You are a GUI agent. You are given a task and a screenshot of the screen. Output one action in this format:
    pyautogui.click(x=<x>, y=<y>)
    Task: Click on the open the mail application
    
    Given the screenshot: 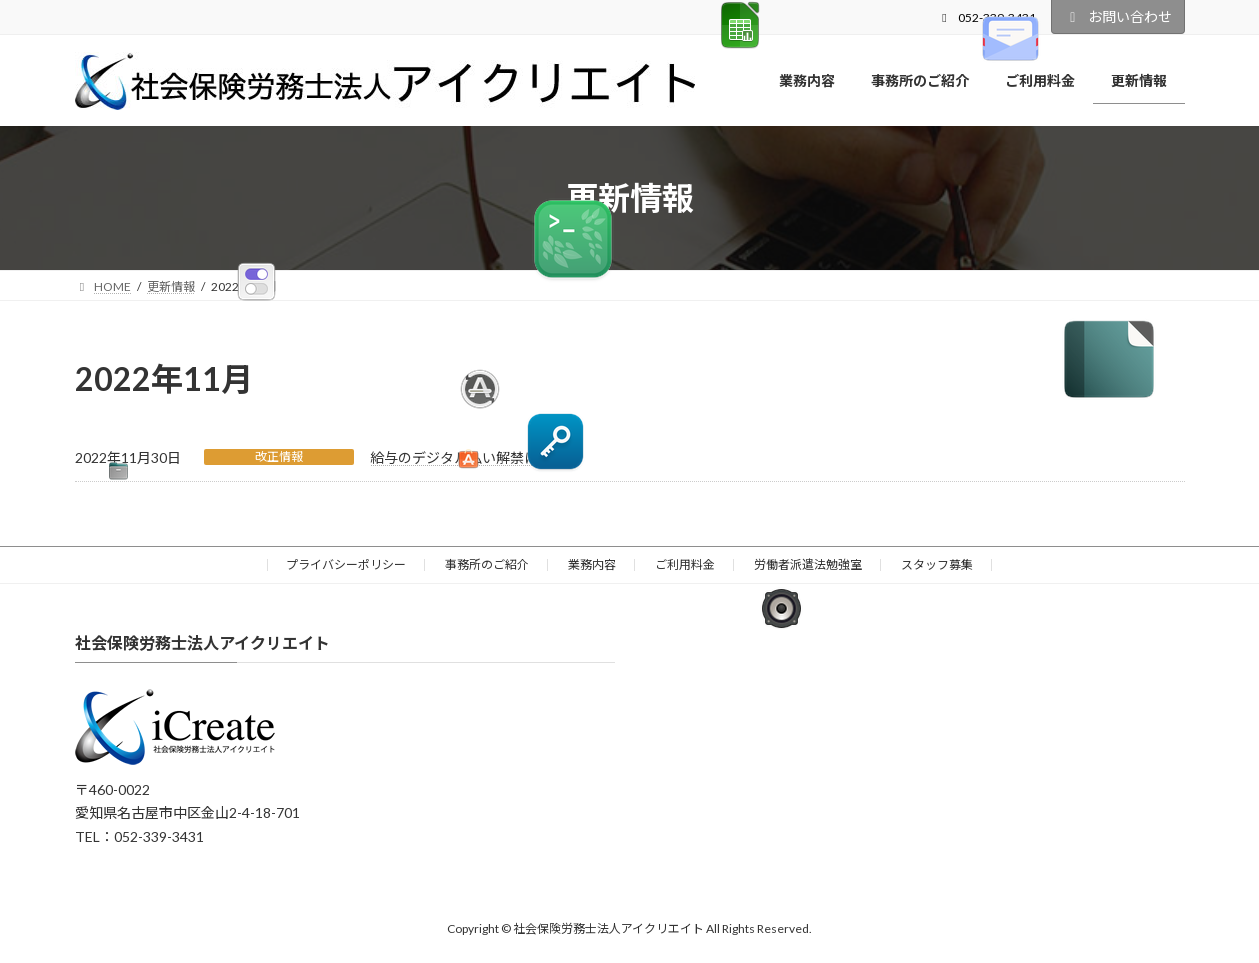 What is the action you would take?
    pyautogui.click(x=1010, y=38)
    